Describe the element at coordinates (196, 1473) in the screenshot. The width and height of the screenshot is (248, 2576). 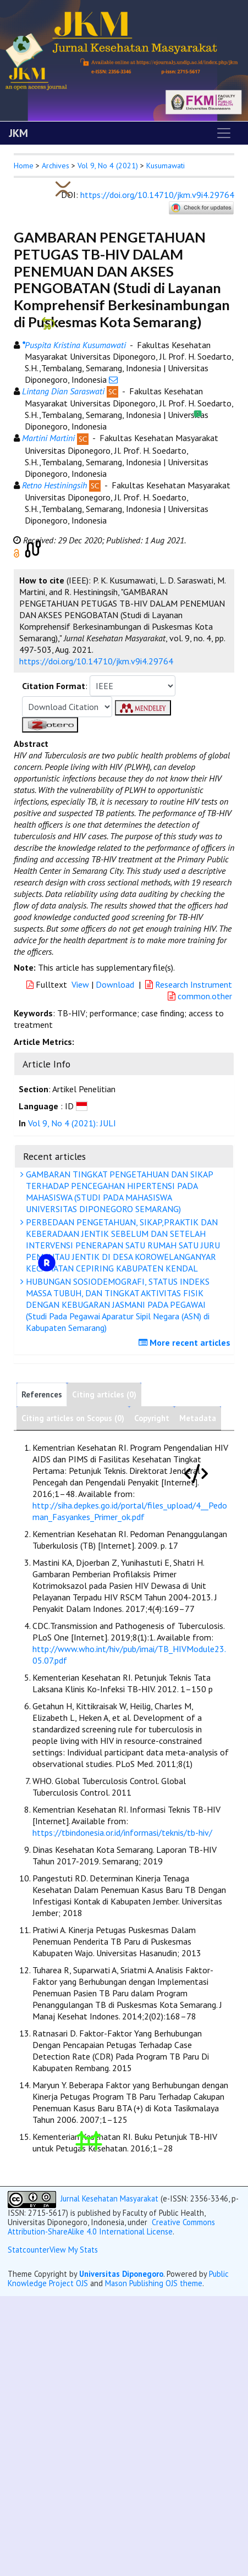
I see `view or edit source code` at that location.